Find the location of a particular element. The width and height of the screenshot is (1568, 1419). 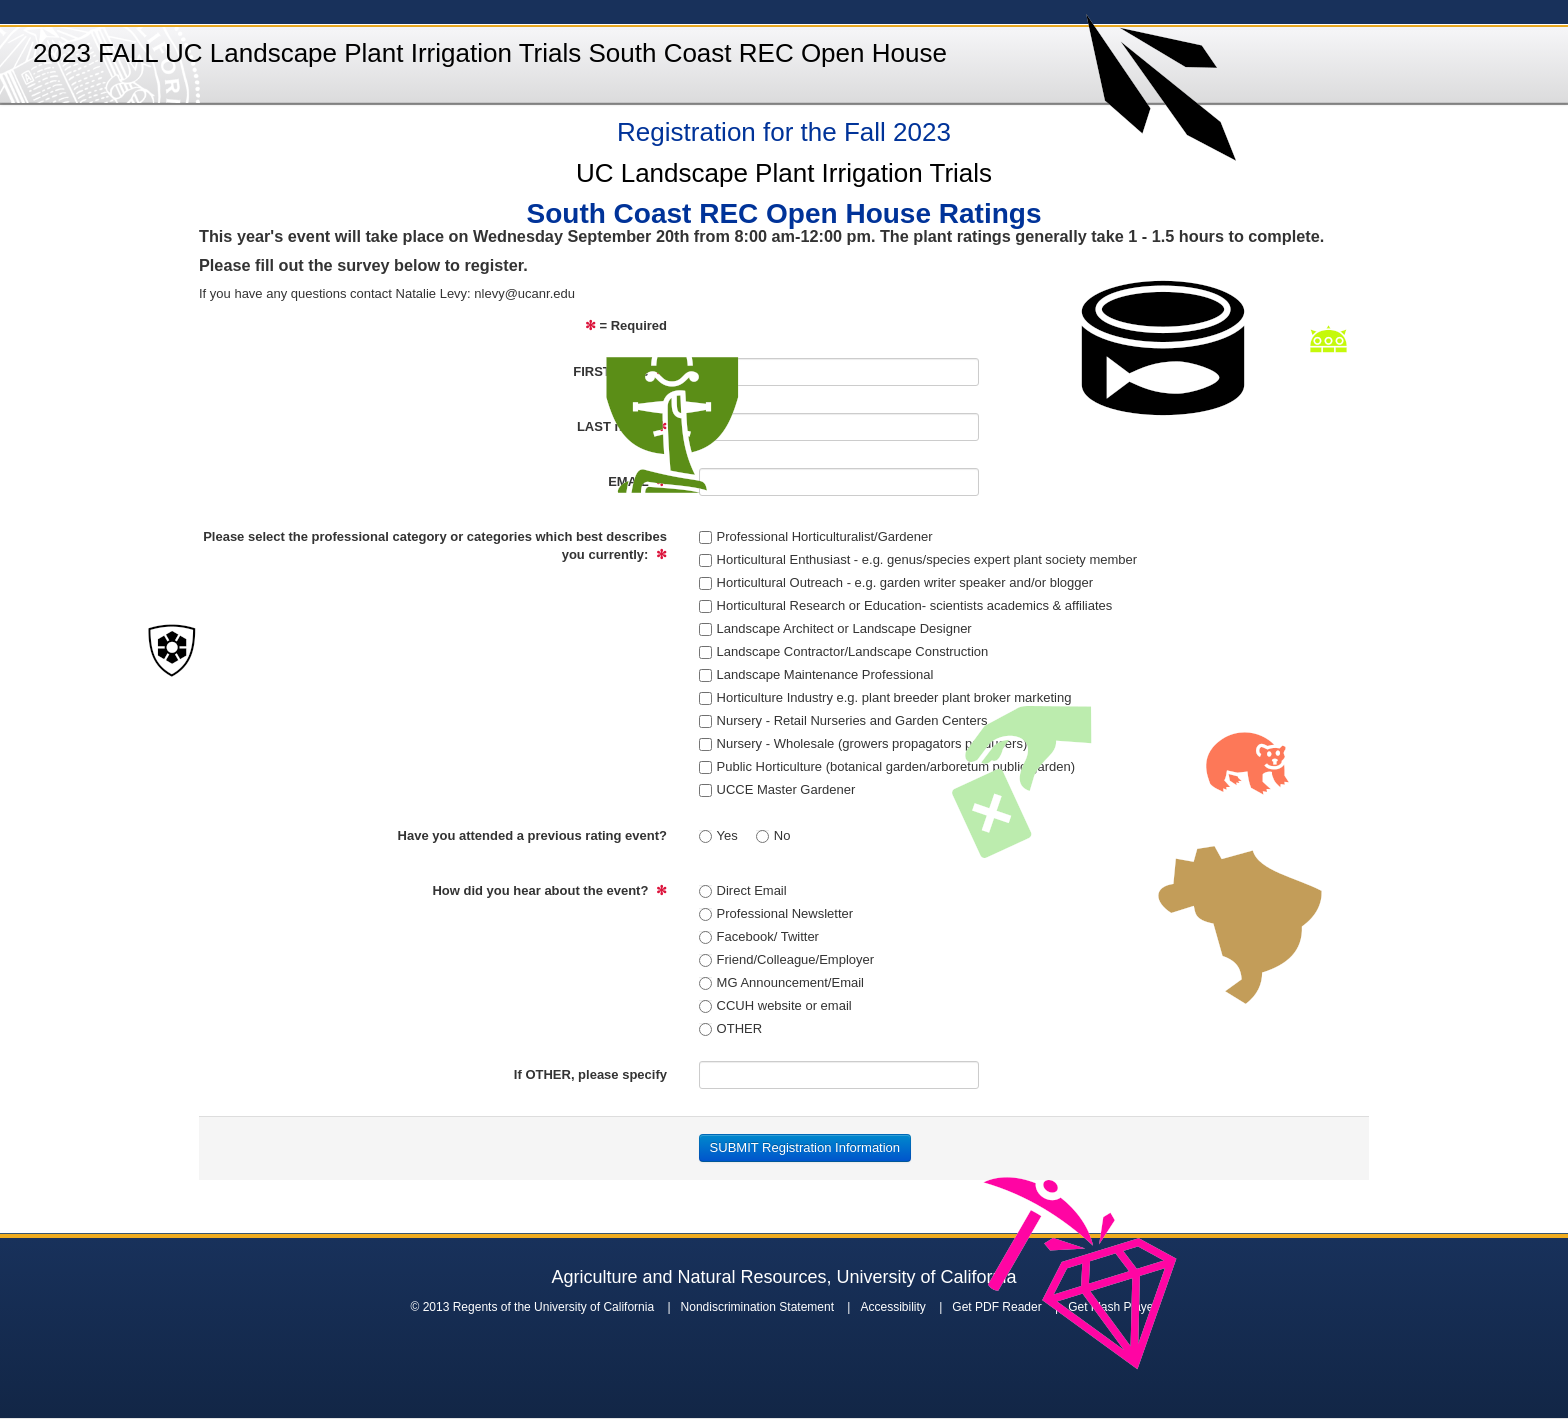

canned fish item in a game inventory is located at coordinates (1163, 348).